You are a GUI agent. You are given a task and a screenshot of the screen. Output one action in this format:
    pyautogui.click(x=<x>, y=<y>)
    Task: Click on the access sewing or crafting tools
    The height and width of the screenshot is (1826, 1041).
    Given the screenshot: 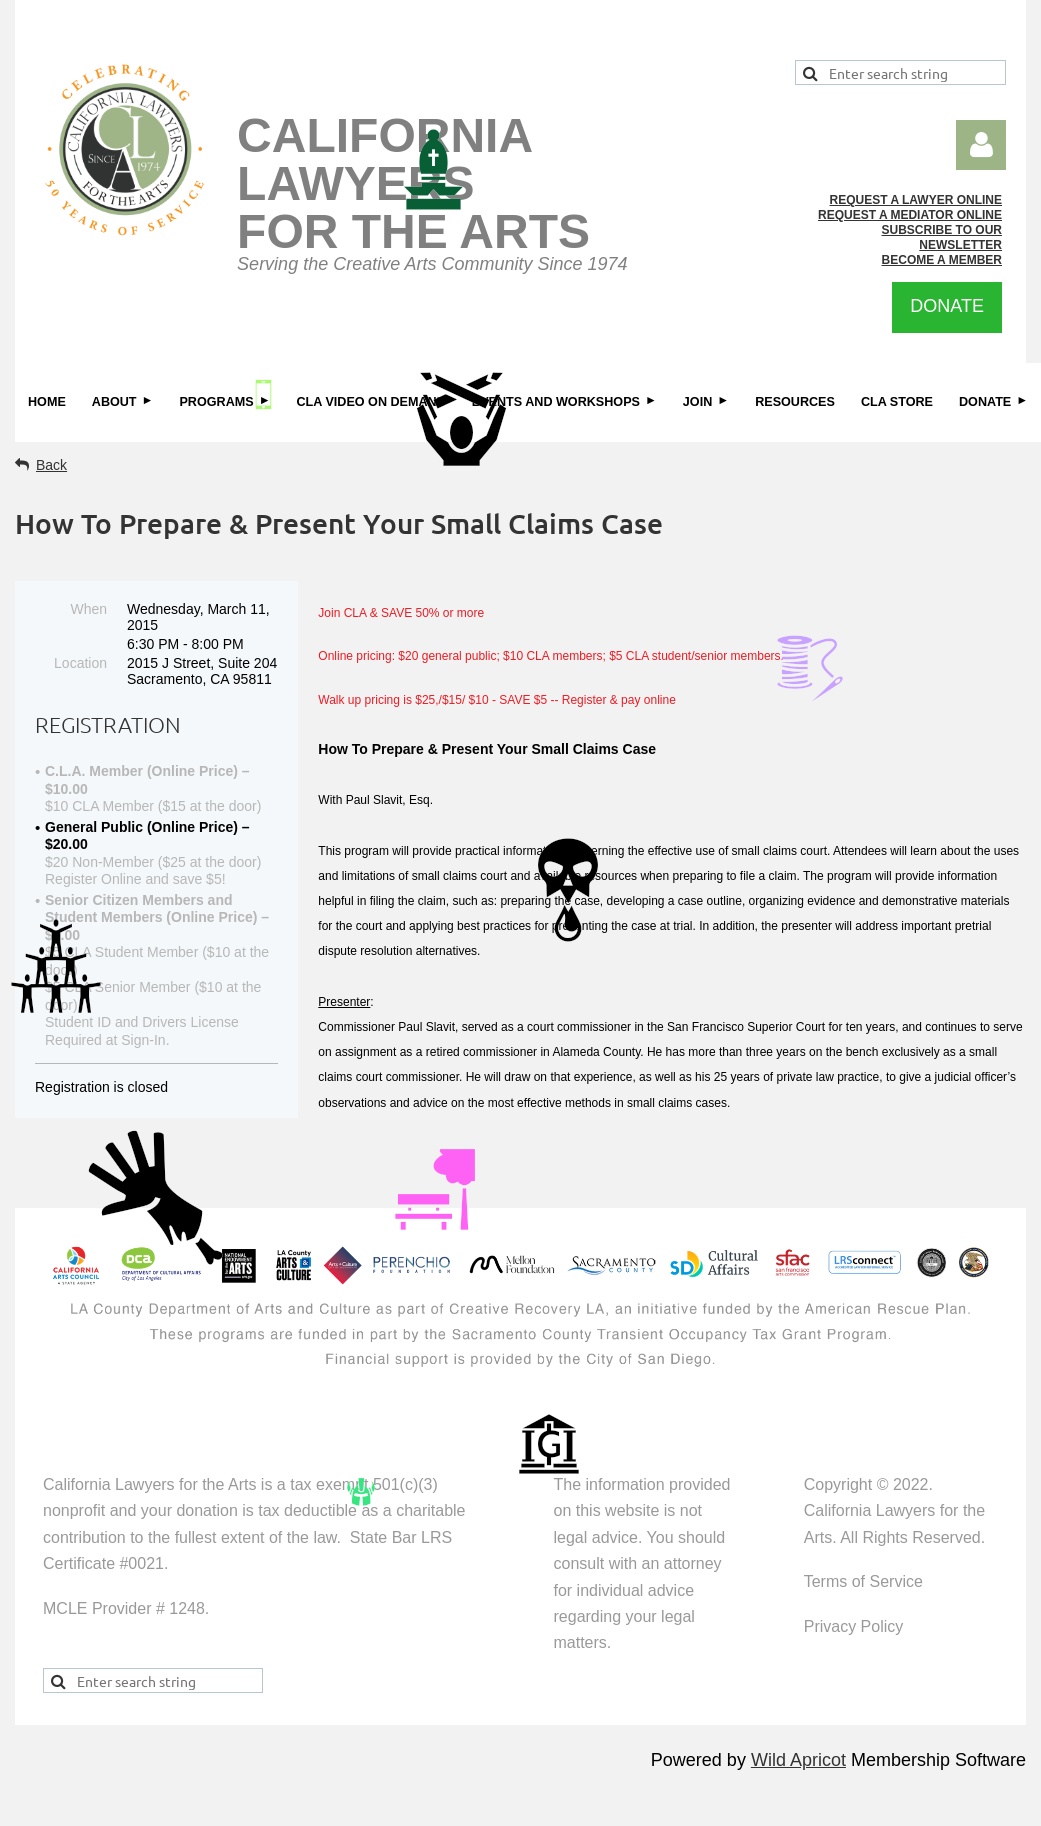 What is the action you would take?
    pyautogui.click(x=810, y=666)
    